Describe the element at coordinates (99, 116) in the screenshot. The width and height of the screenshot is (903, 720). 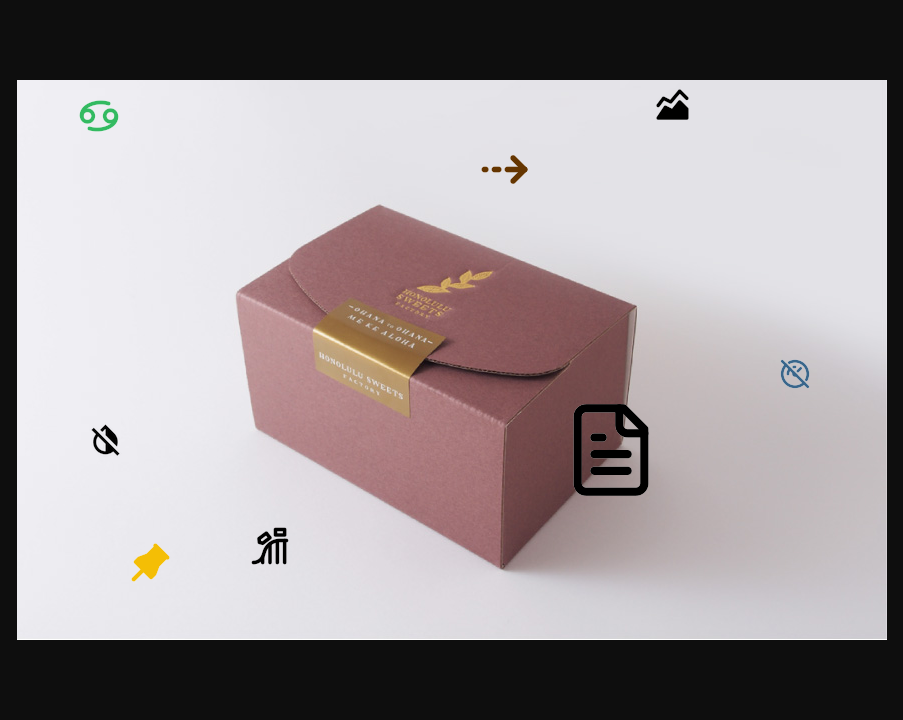
I see `indicates cancer zodiac sign` at that location.